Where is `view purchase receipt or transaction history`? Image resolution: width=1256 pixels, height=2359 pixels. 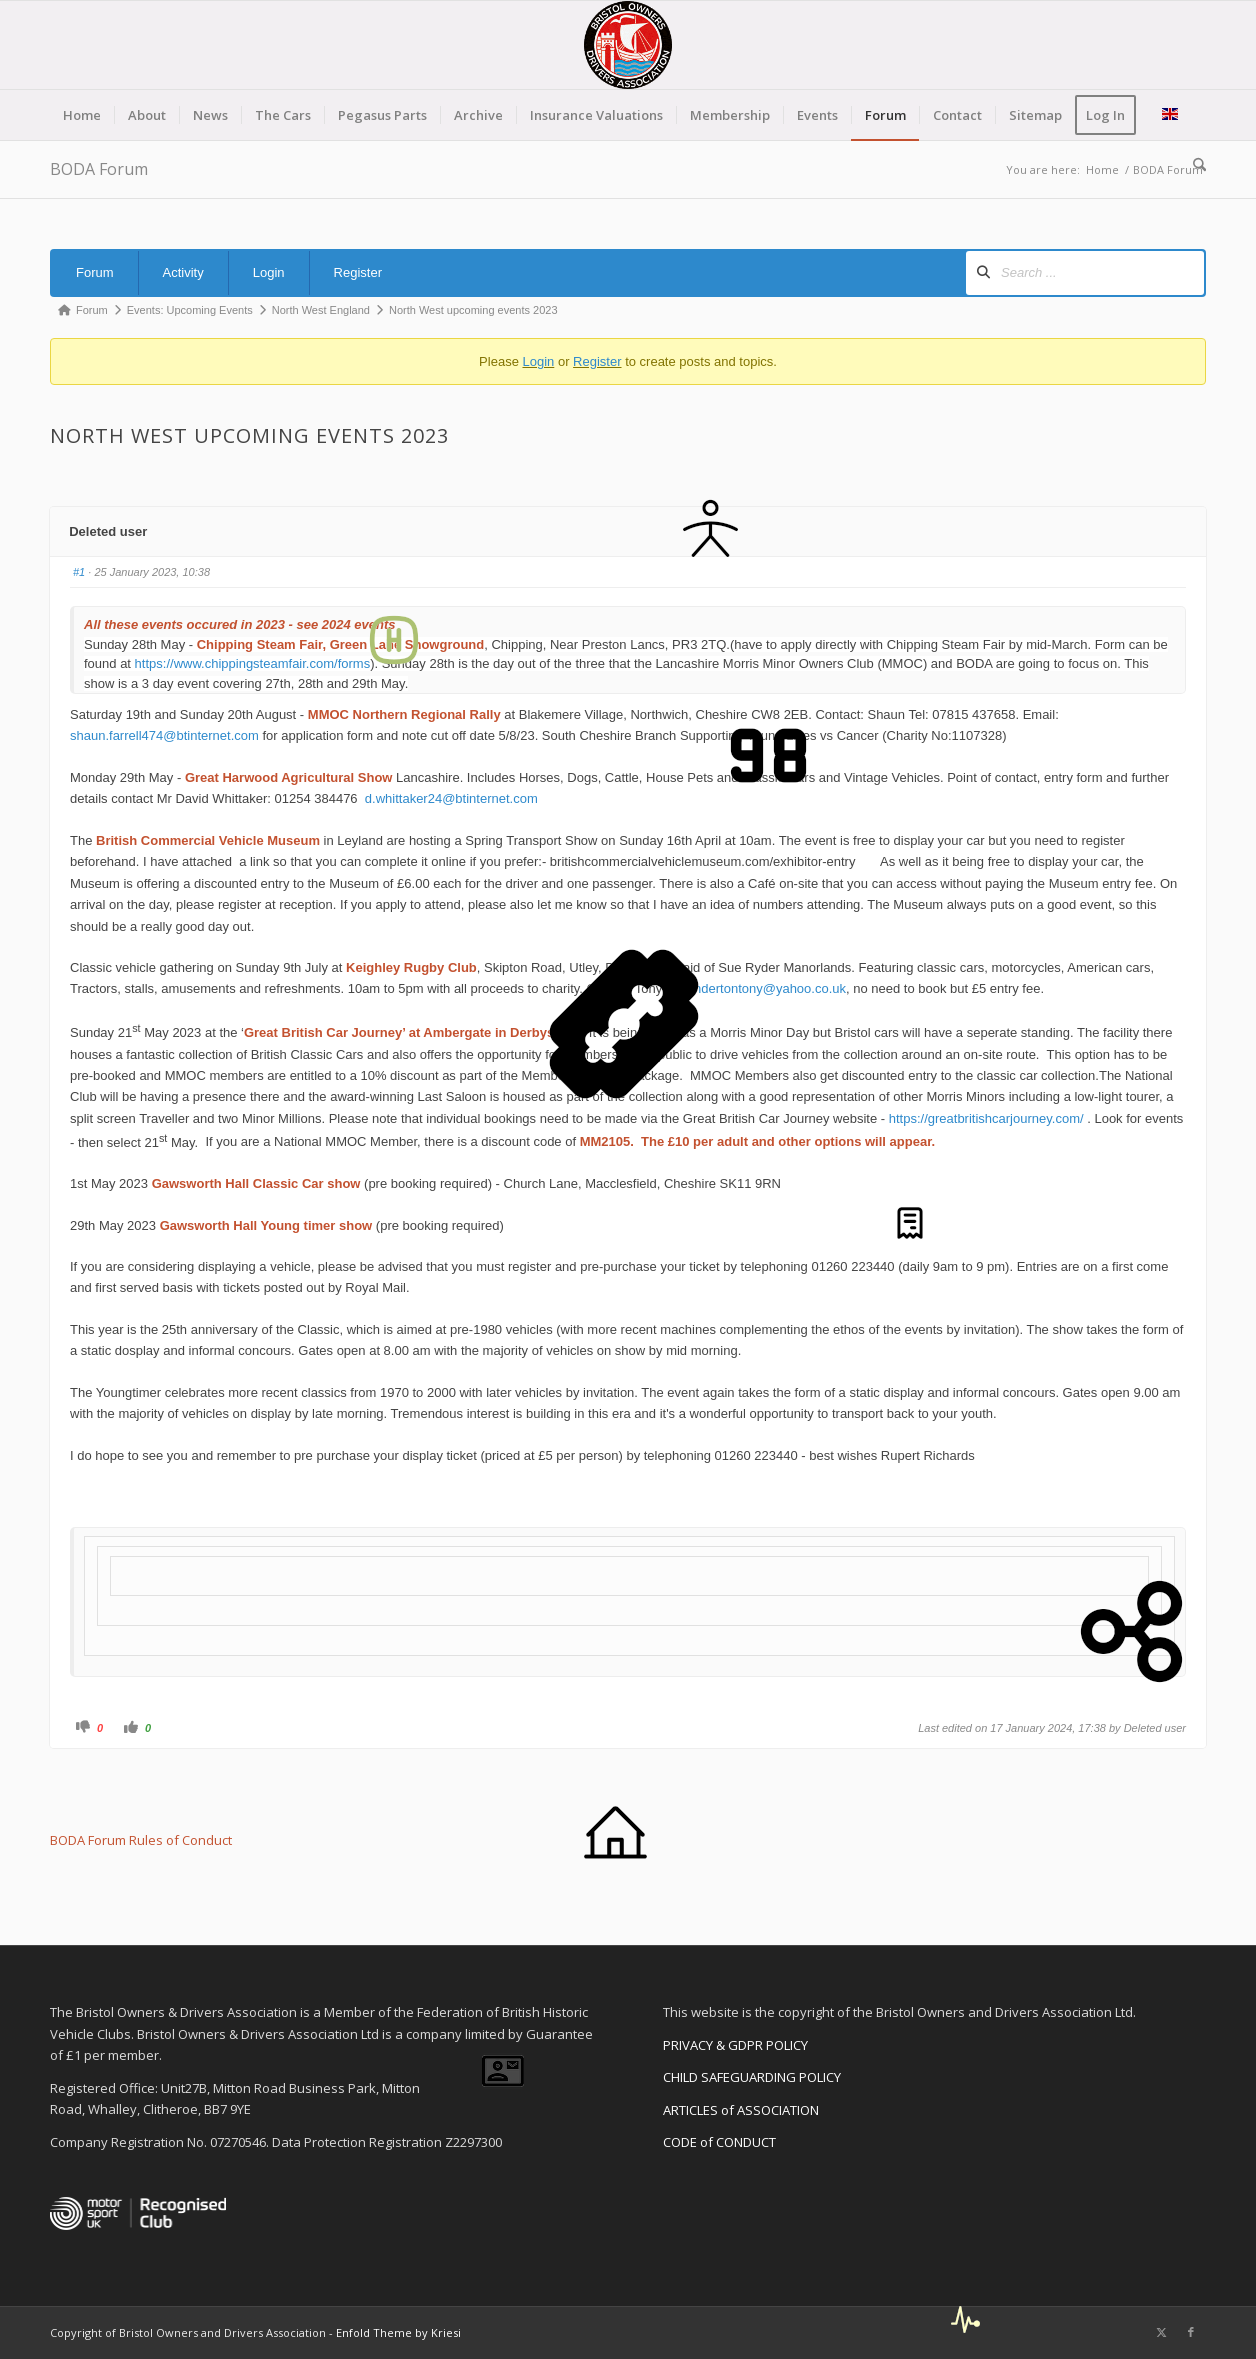
view purchase receipt or transaction history is located at coordinates (910, 1223).